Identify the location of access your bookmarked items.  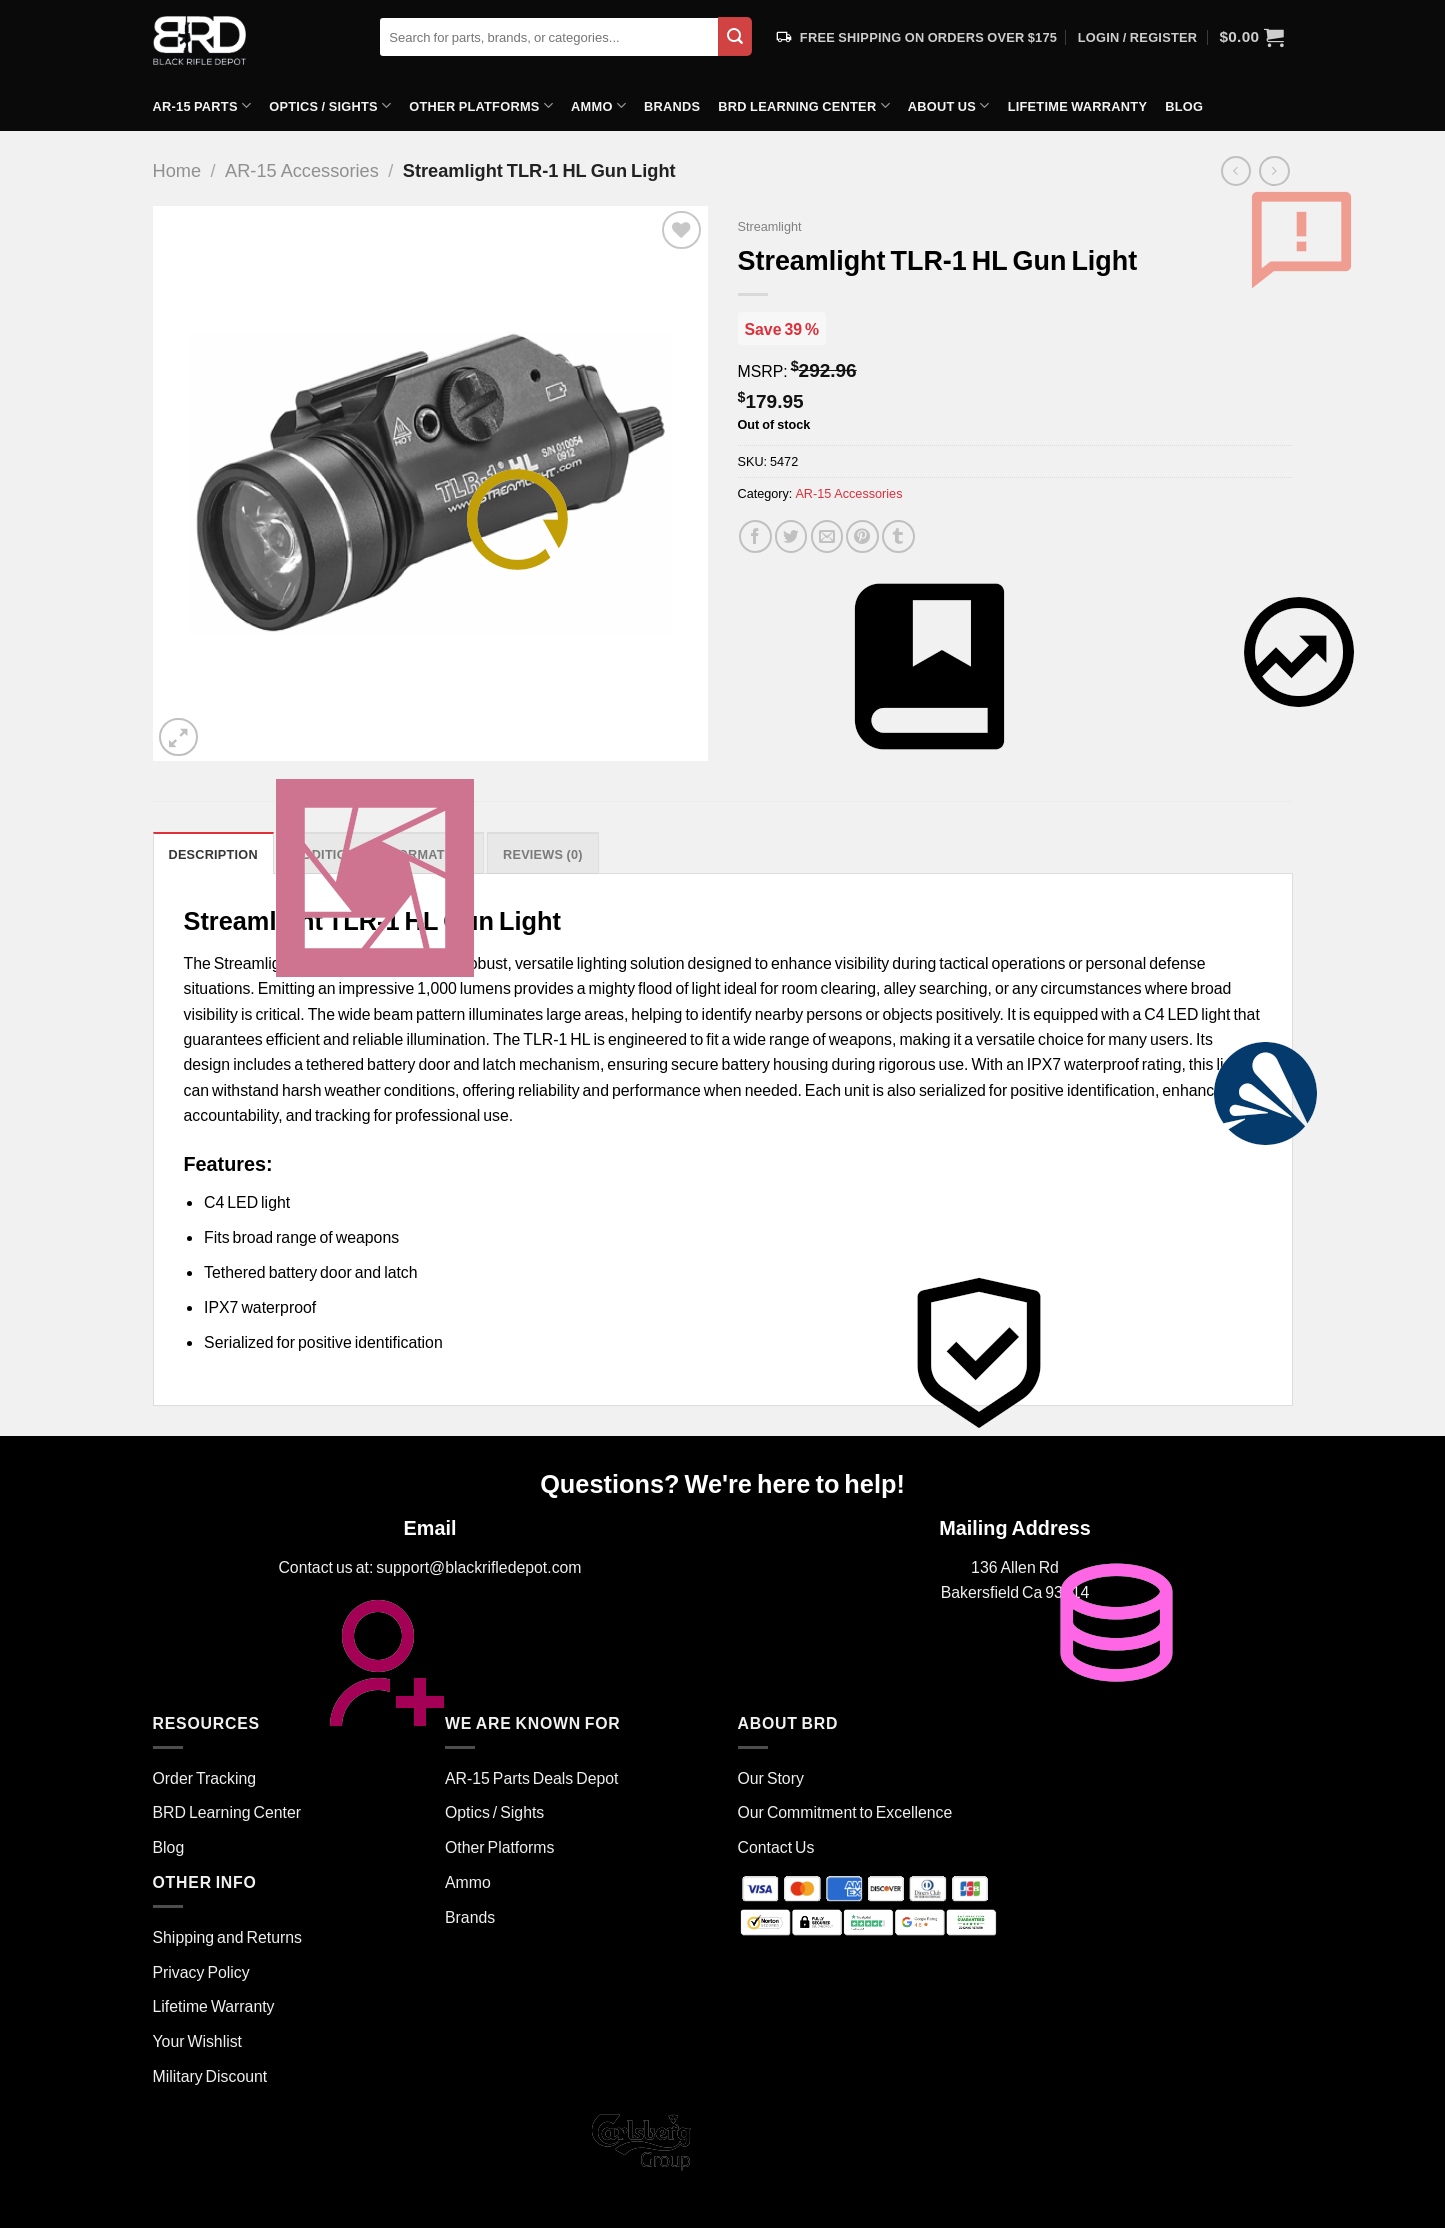
(929, 666).